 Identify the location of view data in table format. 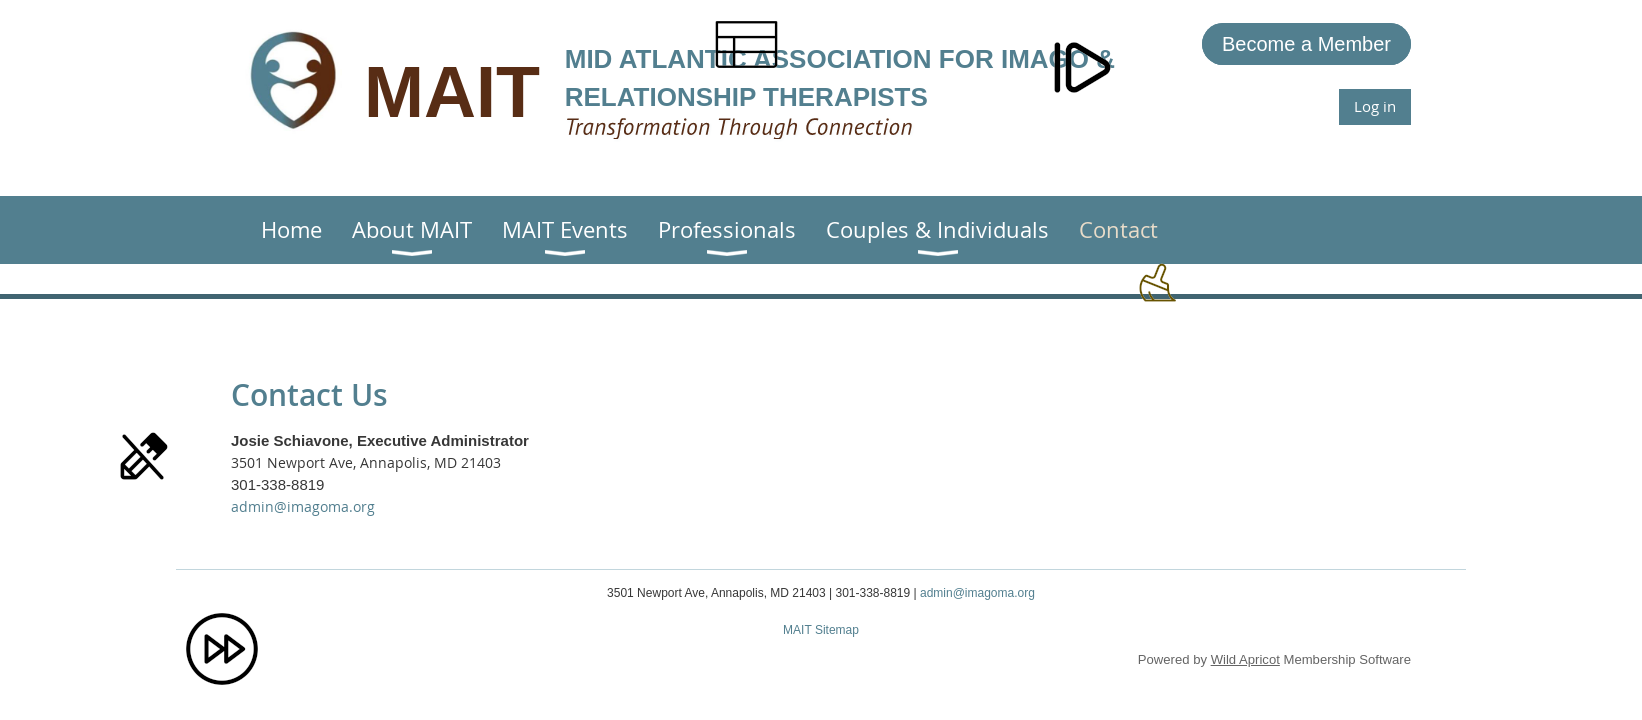
(746, 44).